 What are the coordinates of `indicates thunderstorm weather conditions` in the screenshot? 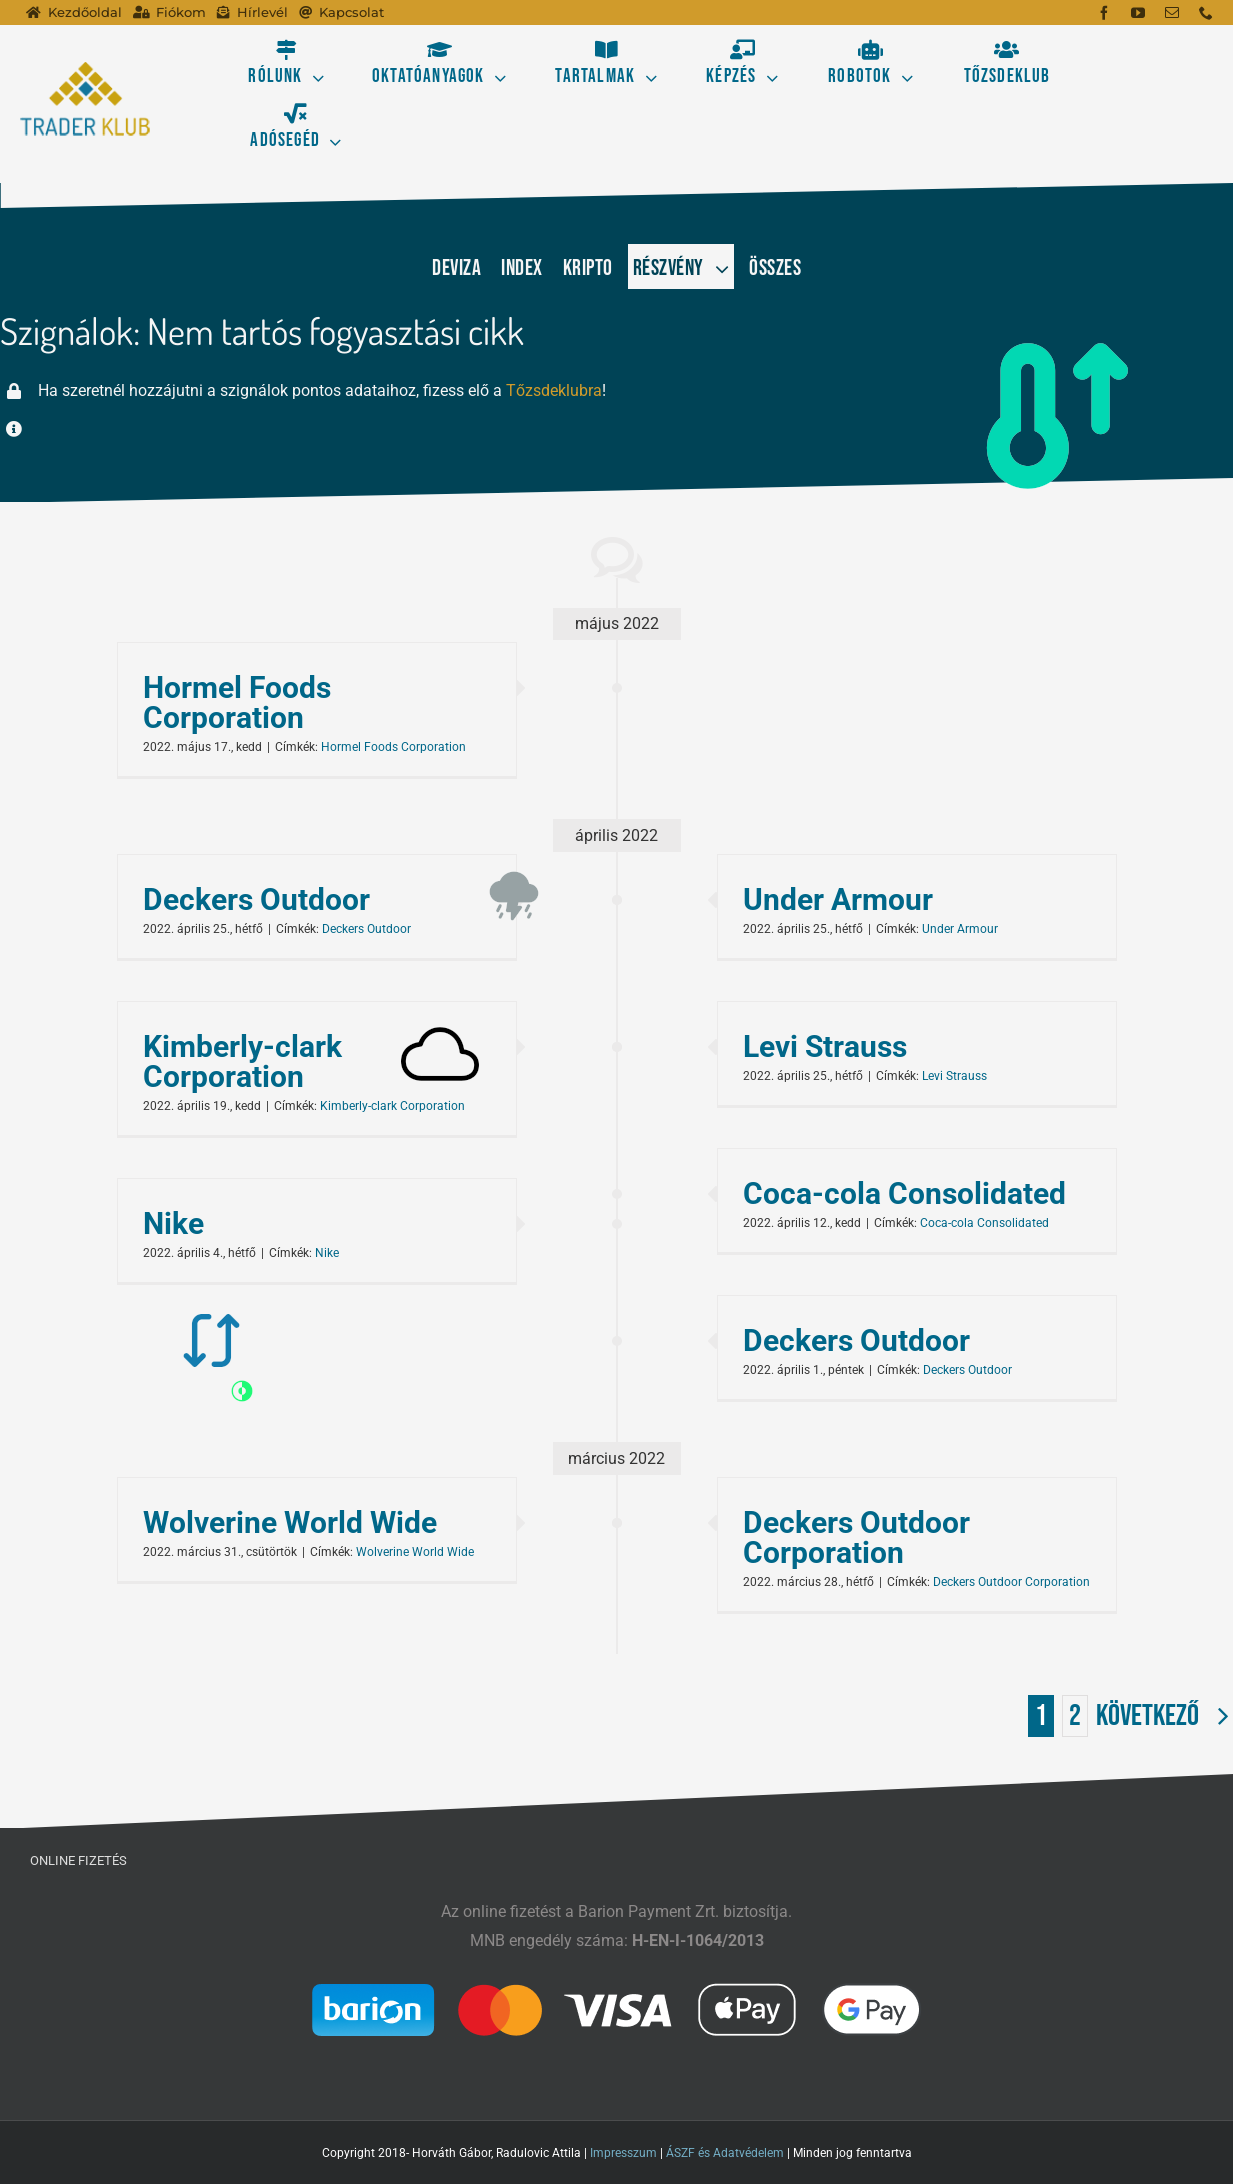 It's located at (514, 896).